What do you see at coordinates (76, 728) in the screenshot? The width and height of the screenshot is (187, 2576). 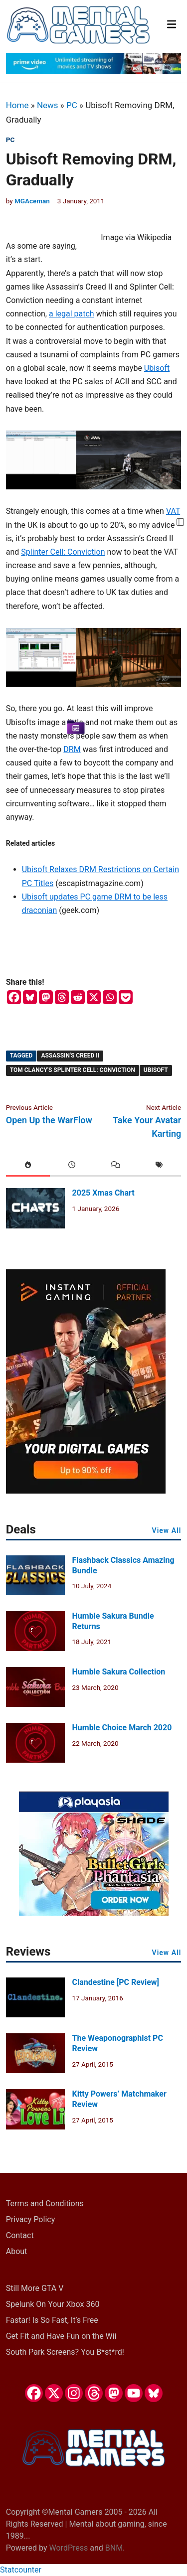 I see `open your GOG games folder` at bounding box center [76, 728].